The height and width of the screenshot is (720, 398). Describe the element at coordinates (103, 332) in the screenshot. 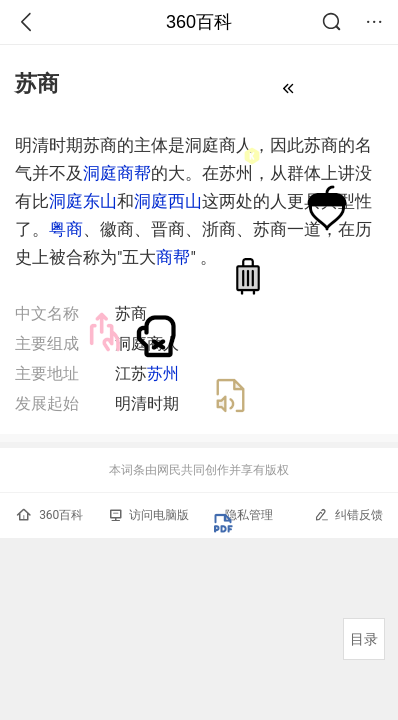

I see `deposit or transfer funds` at that location.